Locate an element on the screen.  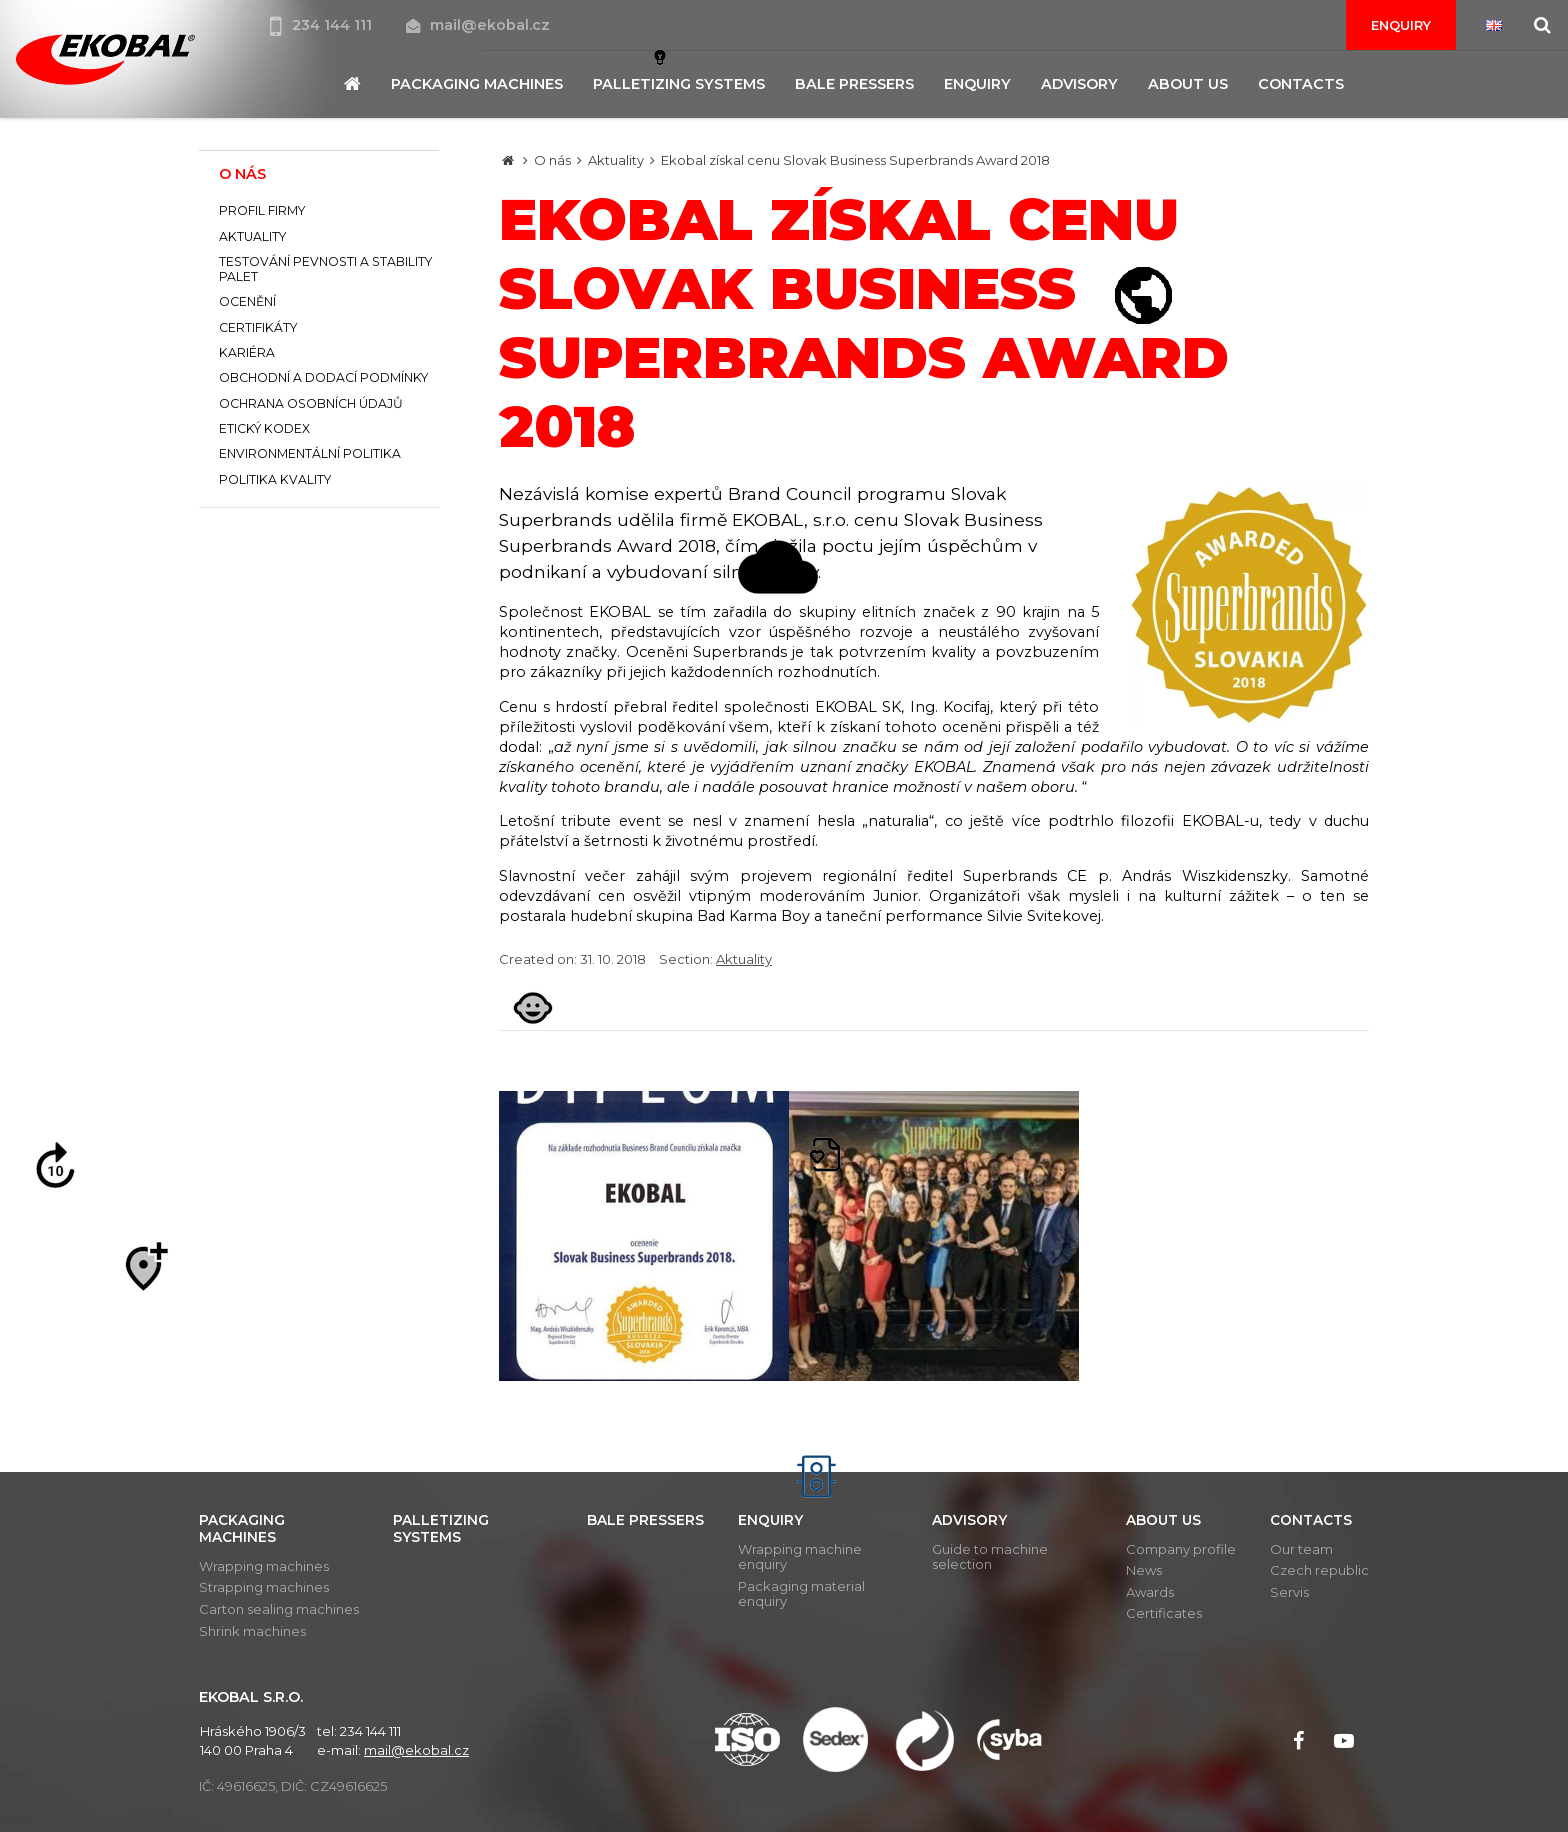
skip forward 10 seconds in media playback is located at coordinates (55, 1166).